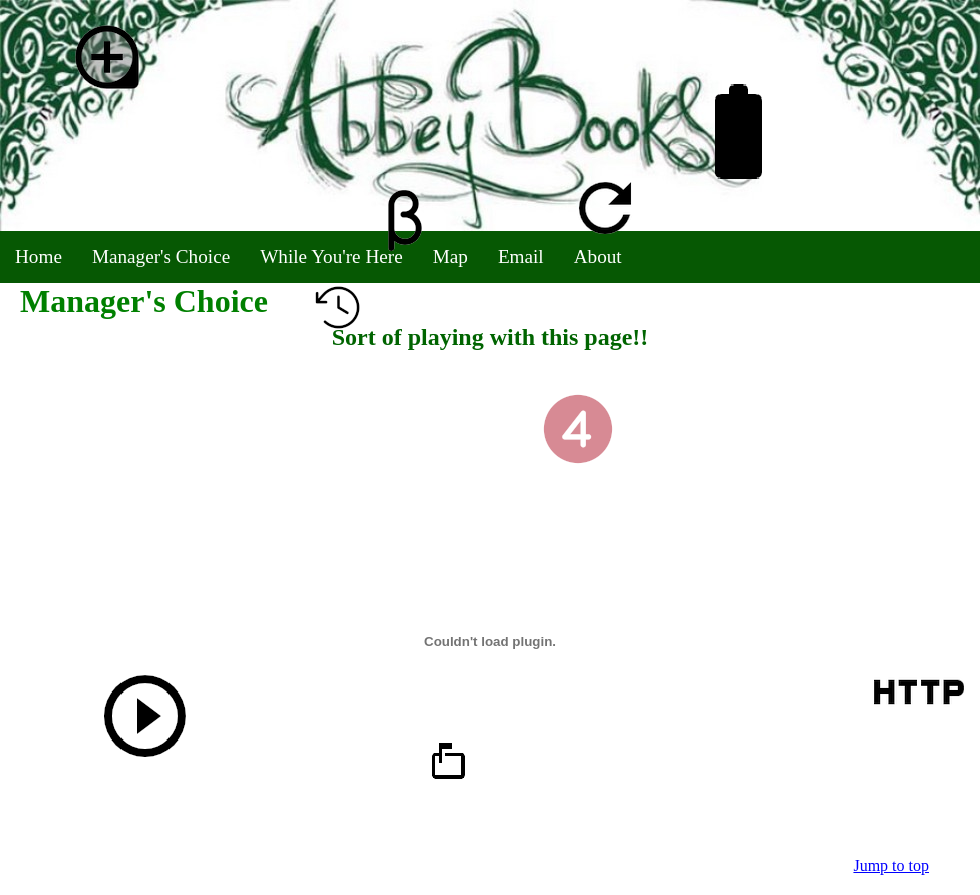  I want to click on indicates a feature in beta testing phase, so click(403, 217).